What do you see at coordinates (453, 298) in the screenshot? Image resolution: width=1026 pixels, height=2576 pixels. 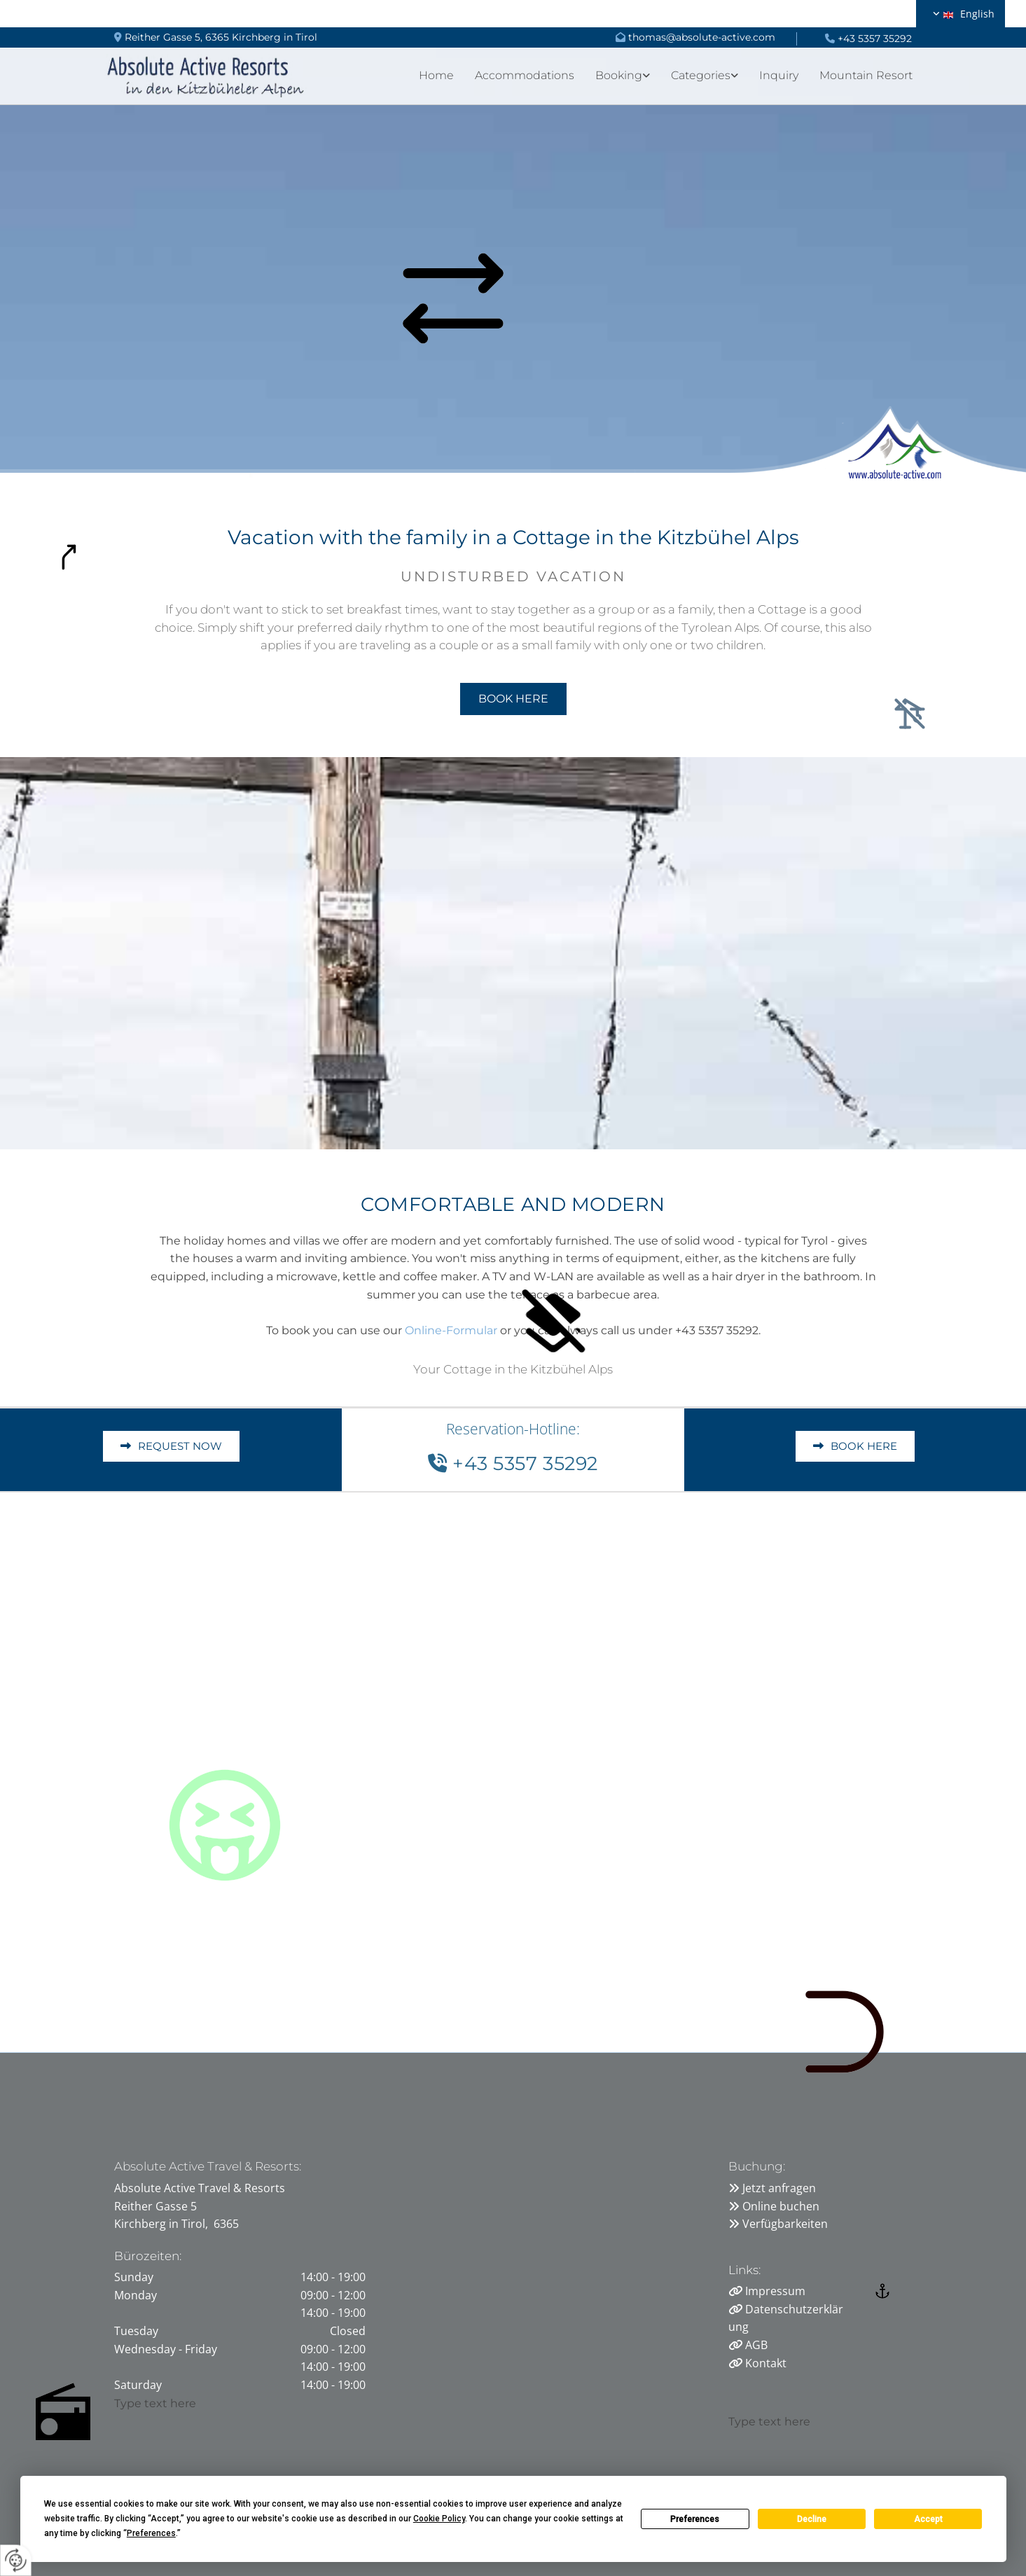 I see `swap or exchange items` at bounding box center [453, 298].